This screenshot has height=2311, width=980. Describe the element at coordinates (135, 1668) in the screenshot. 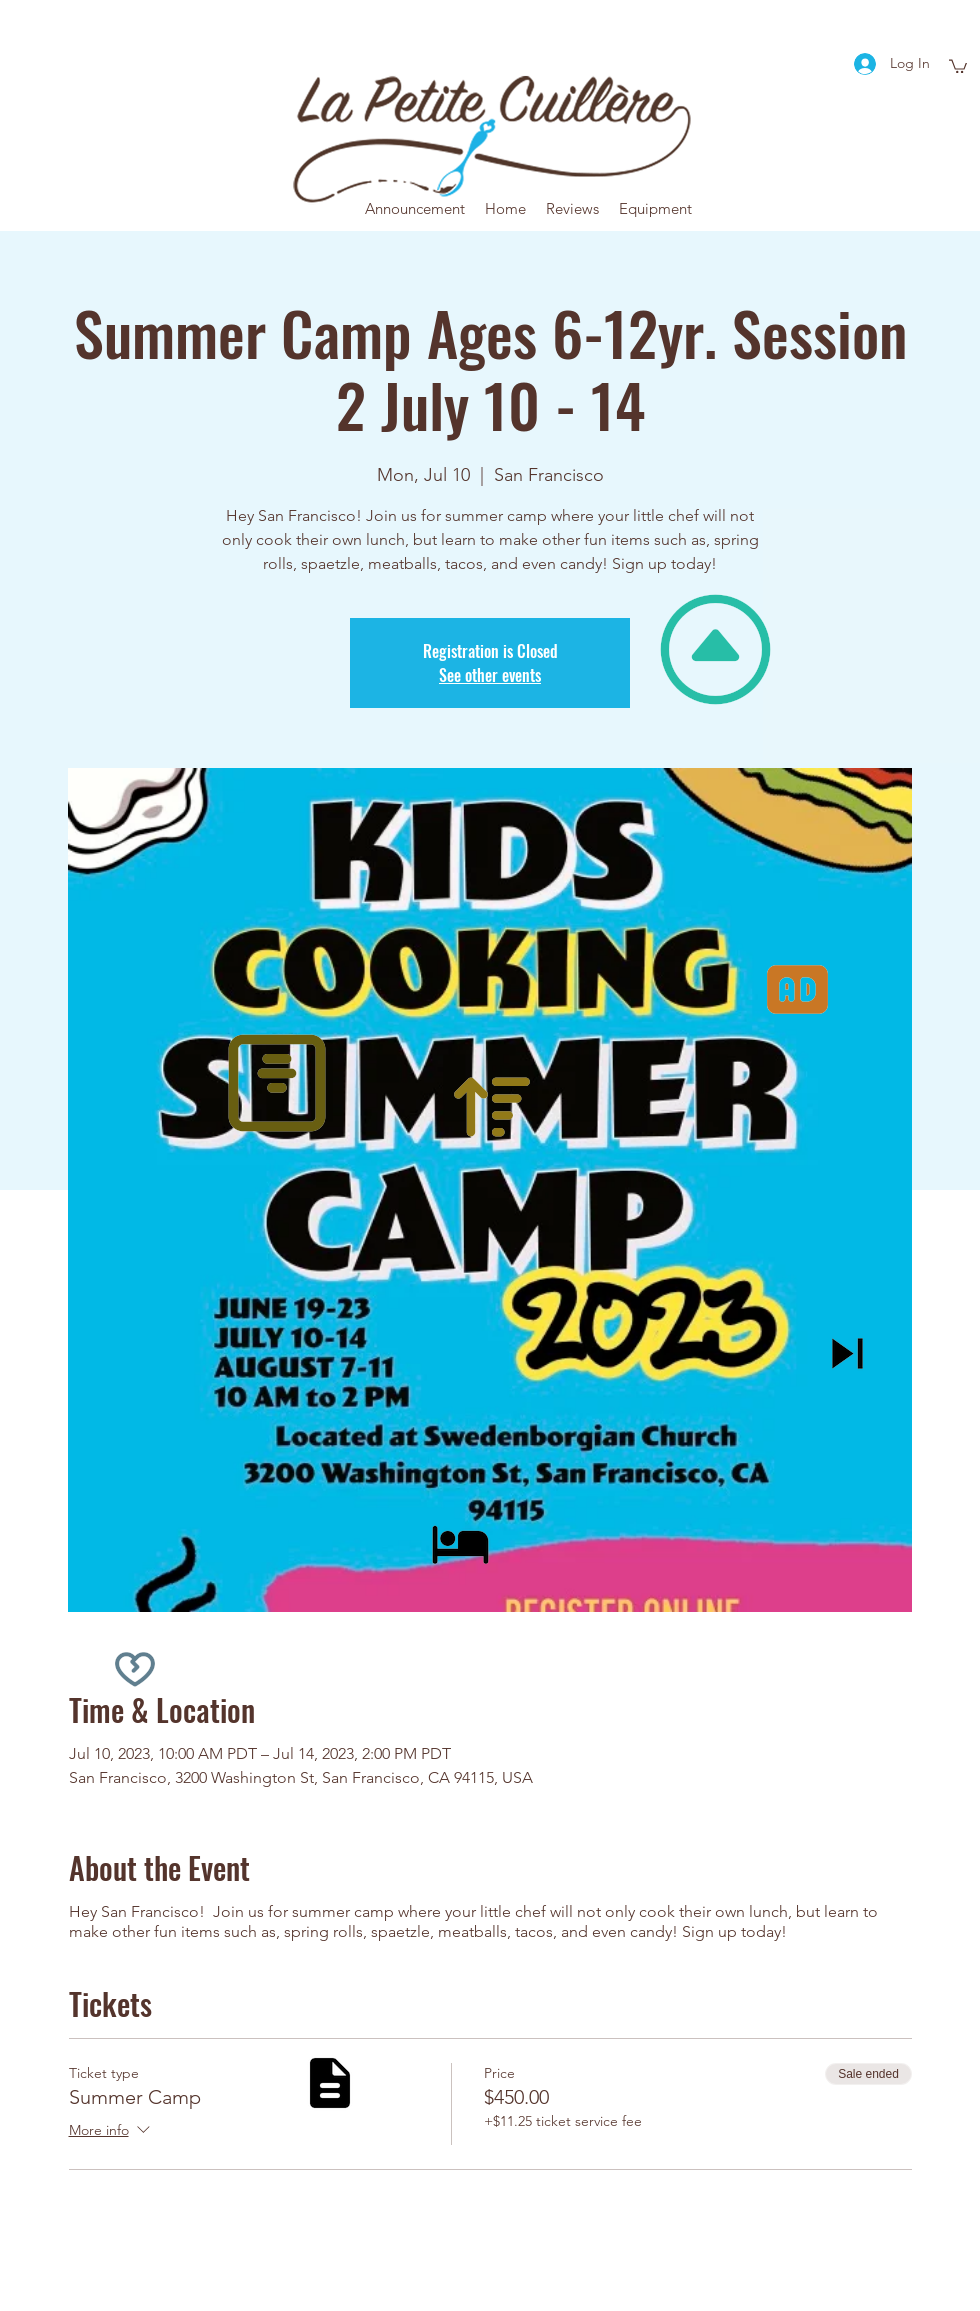

I see `indicates a broken heart or heartbreak status` at that location.